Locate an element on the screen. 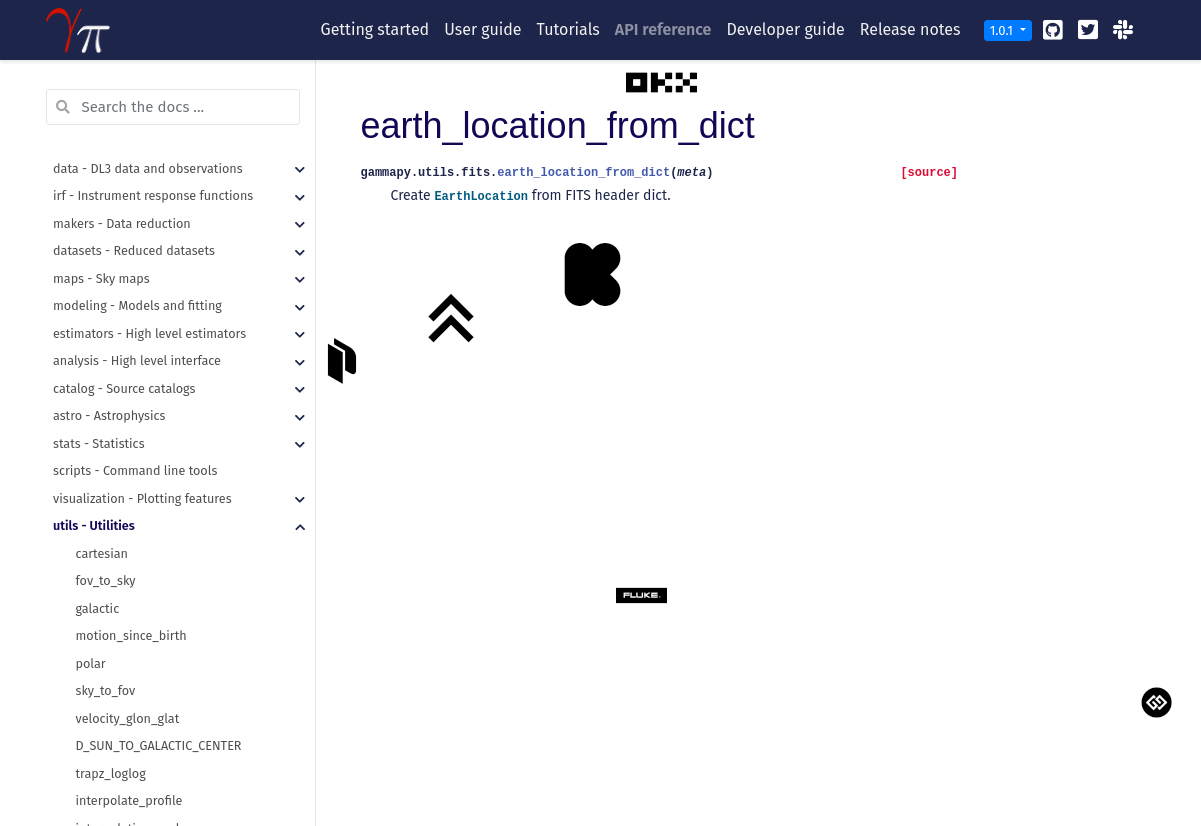  Fluke corporation brand logo is located at coordinates (641, 595).